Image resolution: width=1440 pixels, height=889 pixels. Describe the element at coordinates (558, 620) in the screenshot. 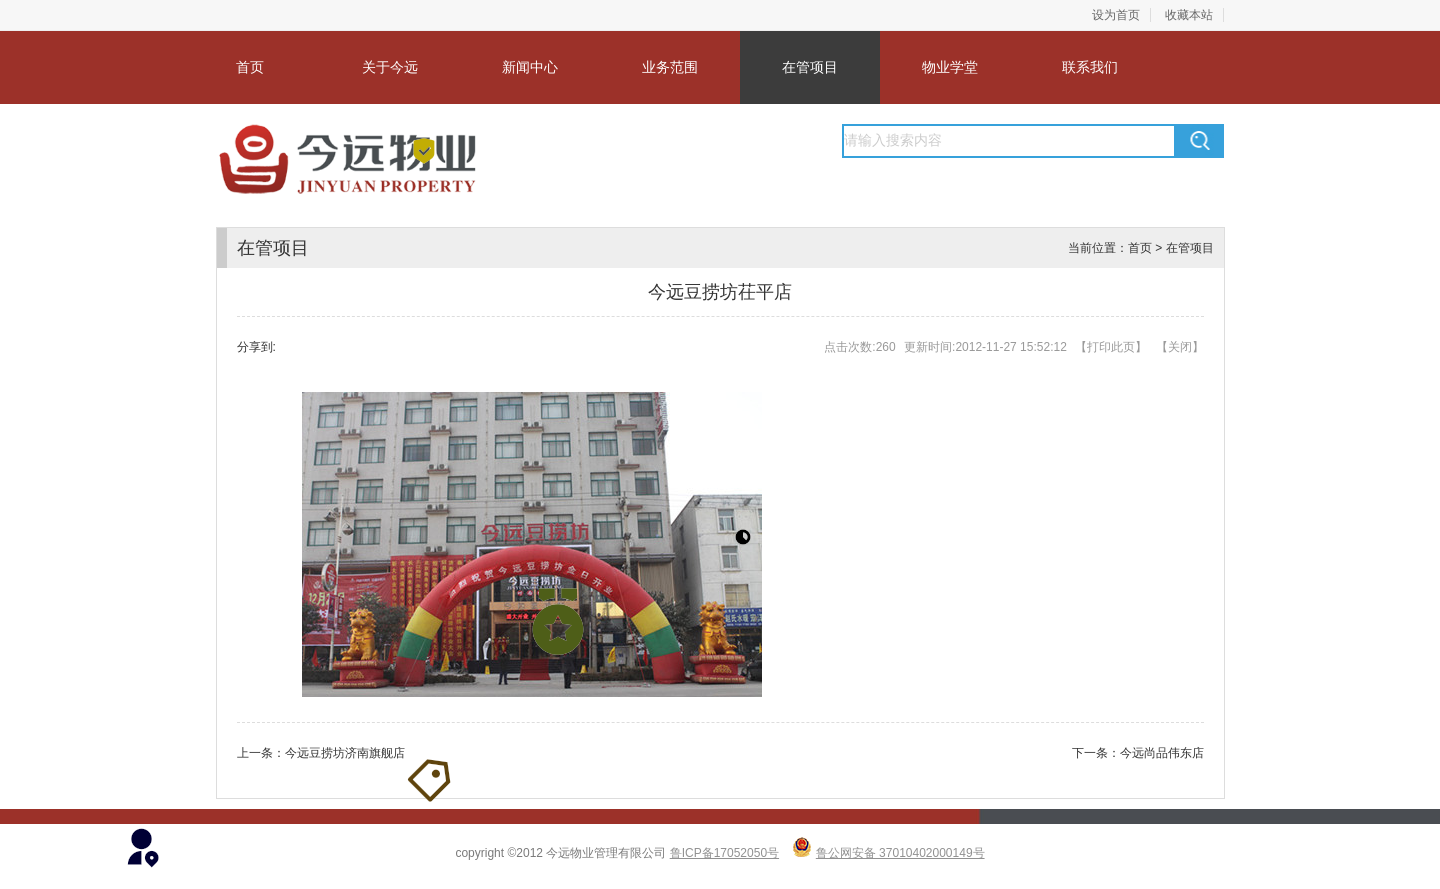

I see `view achievements or awards` at that location.